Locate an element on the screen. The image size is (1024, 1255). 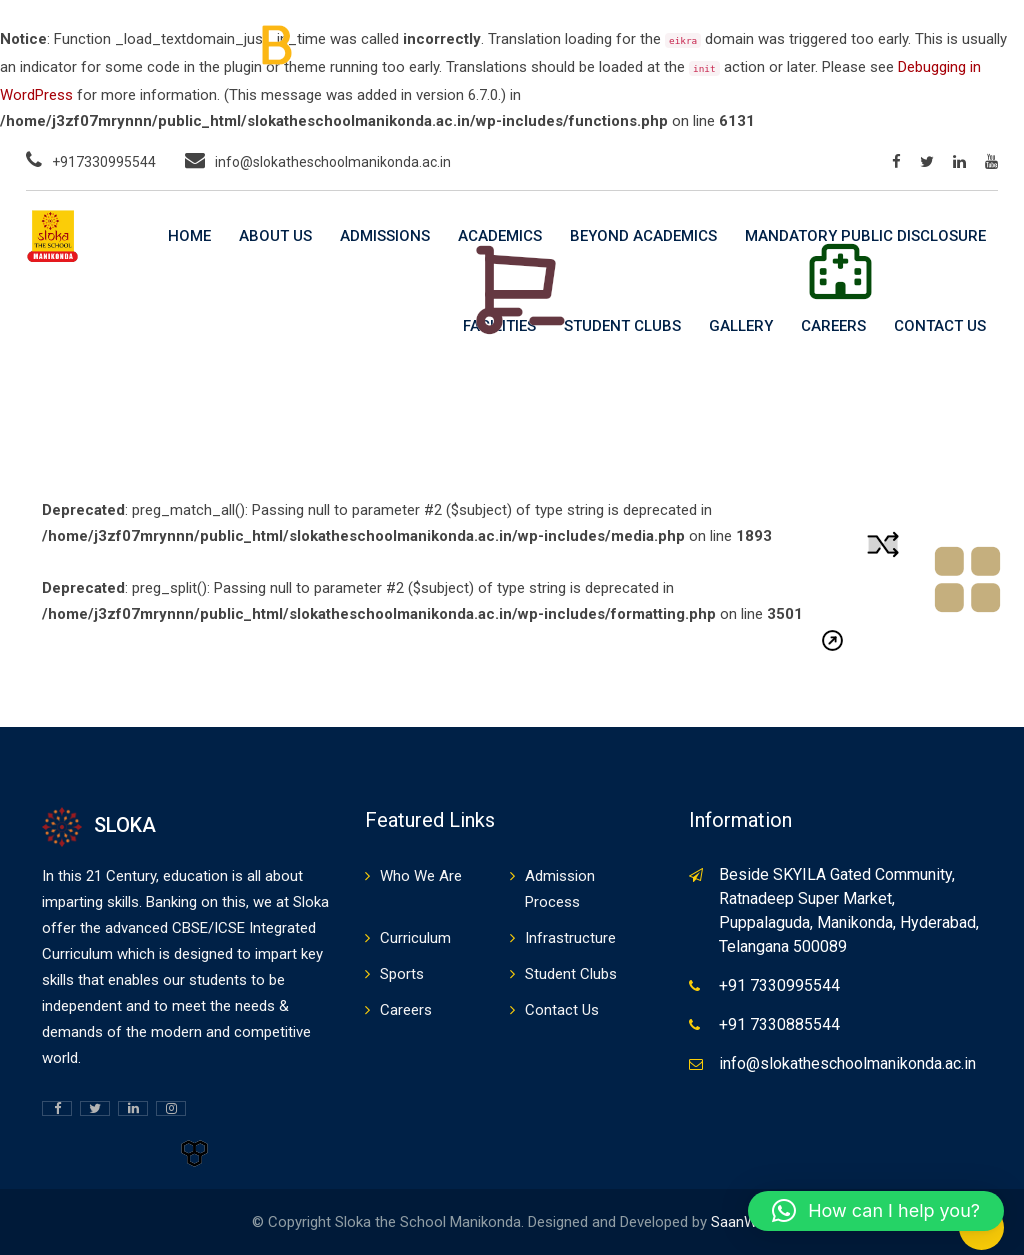
shuffle or randomize playback order is located at coordinates (882, 544).